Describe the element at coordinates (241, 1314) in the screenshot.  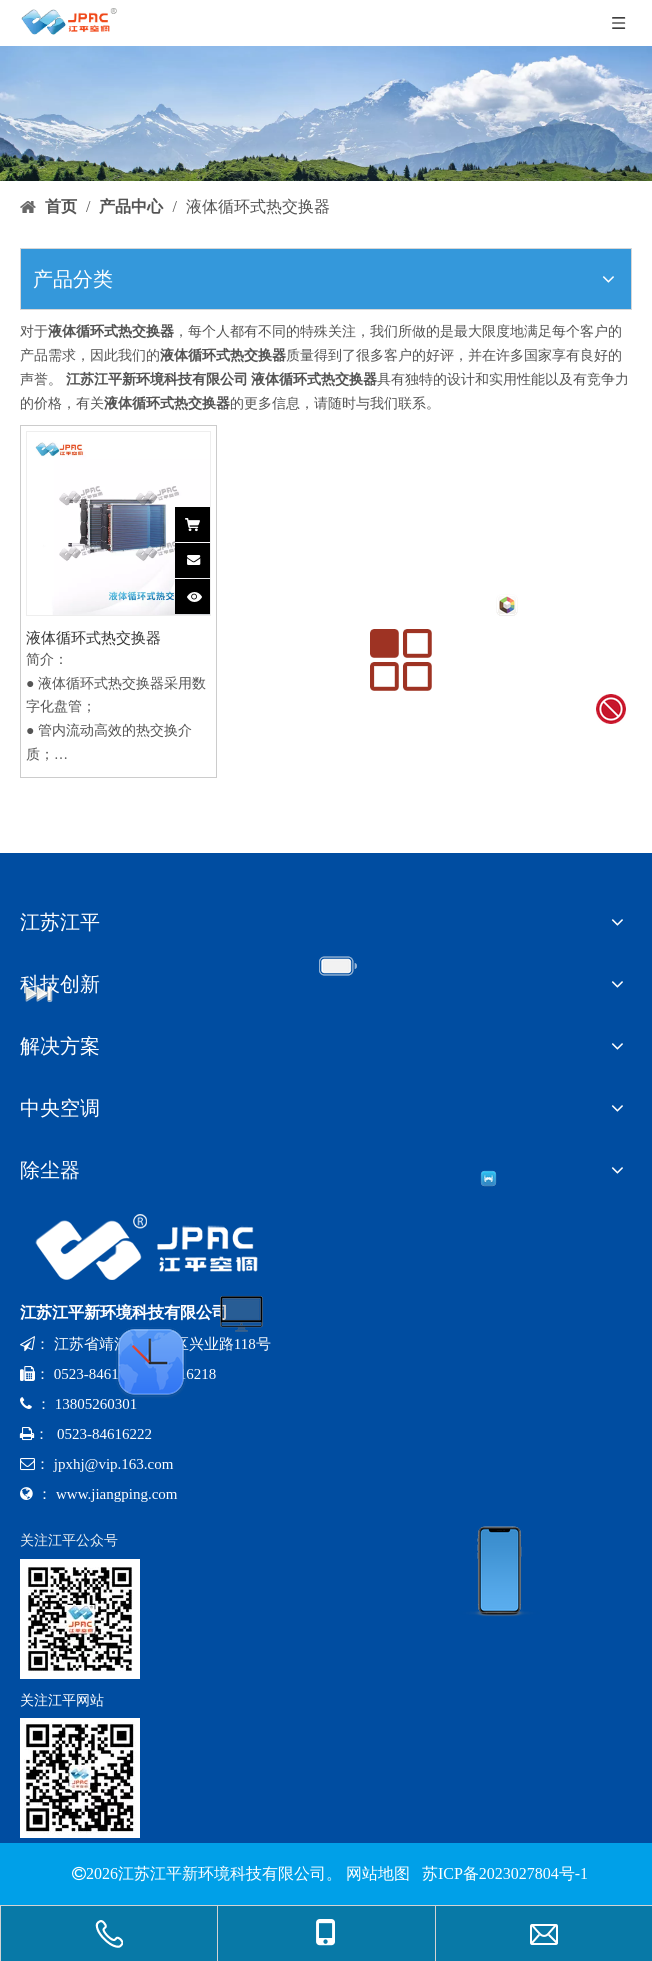
I see `navigate to your iMac in the sidebar` at that location.